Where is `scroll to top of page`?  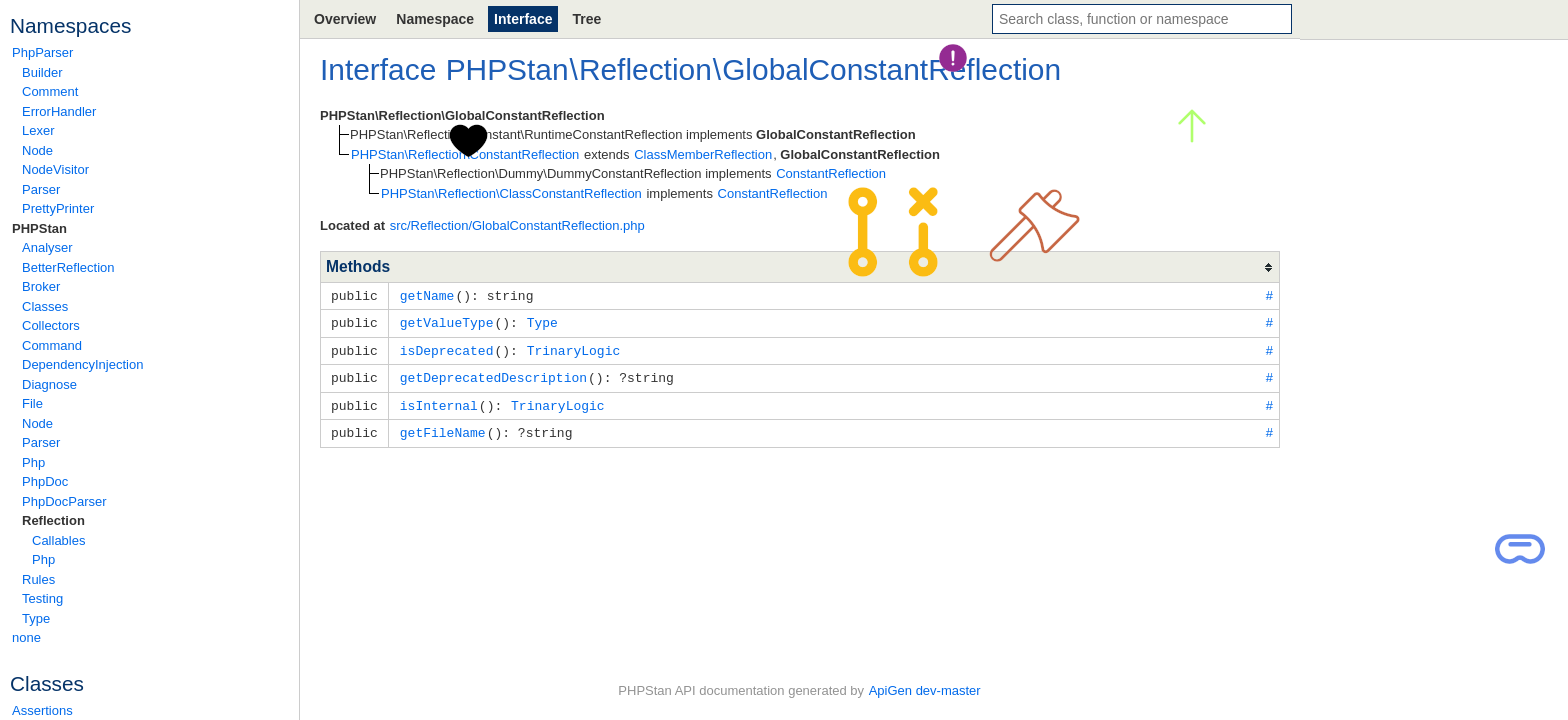 scroll to top of page is located at coordinates (1192, 126).